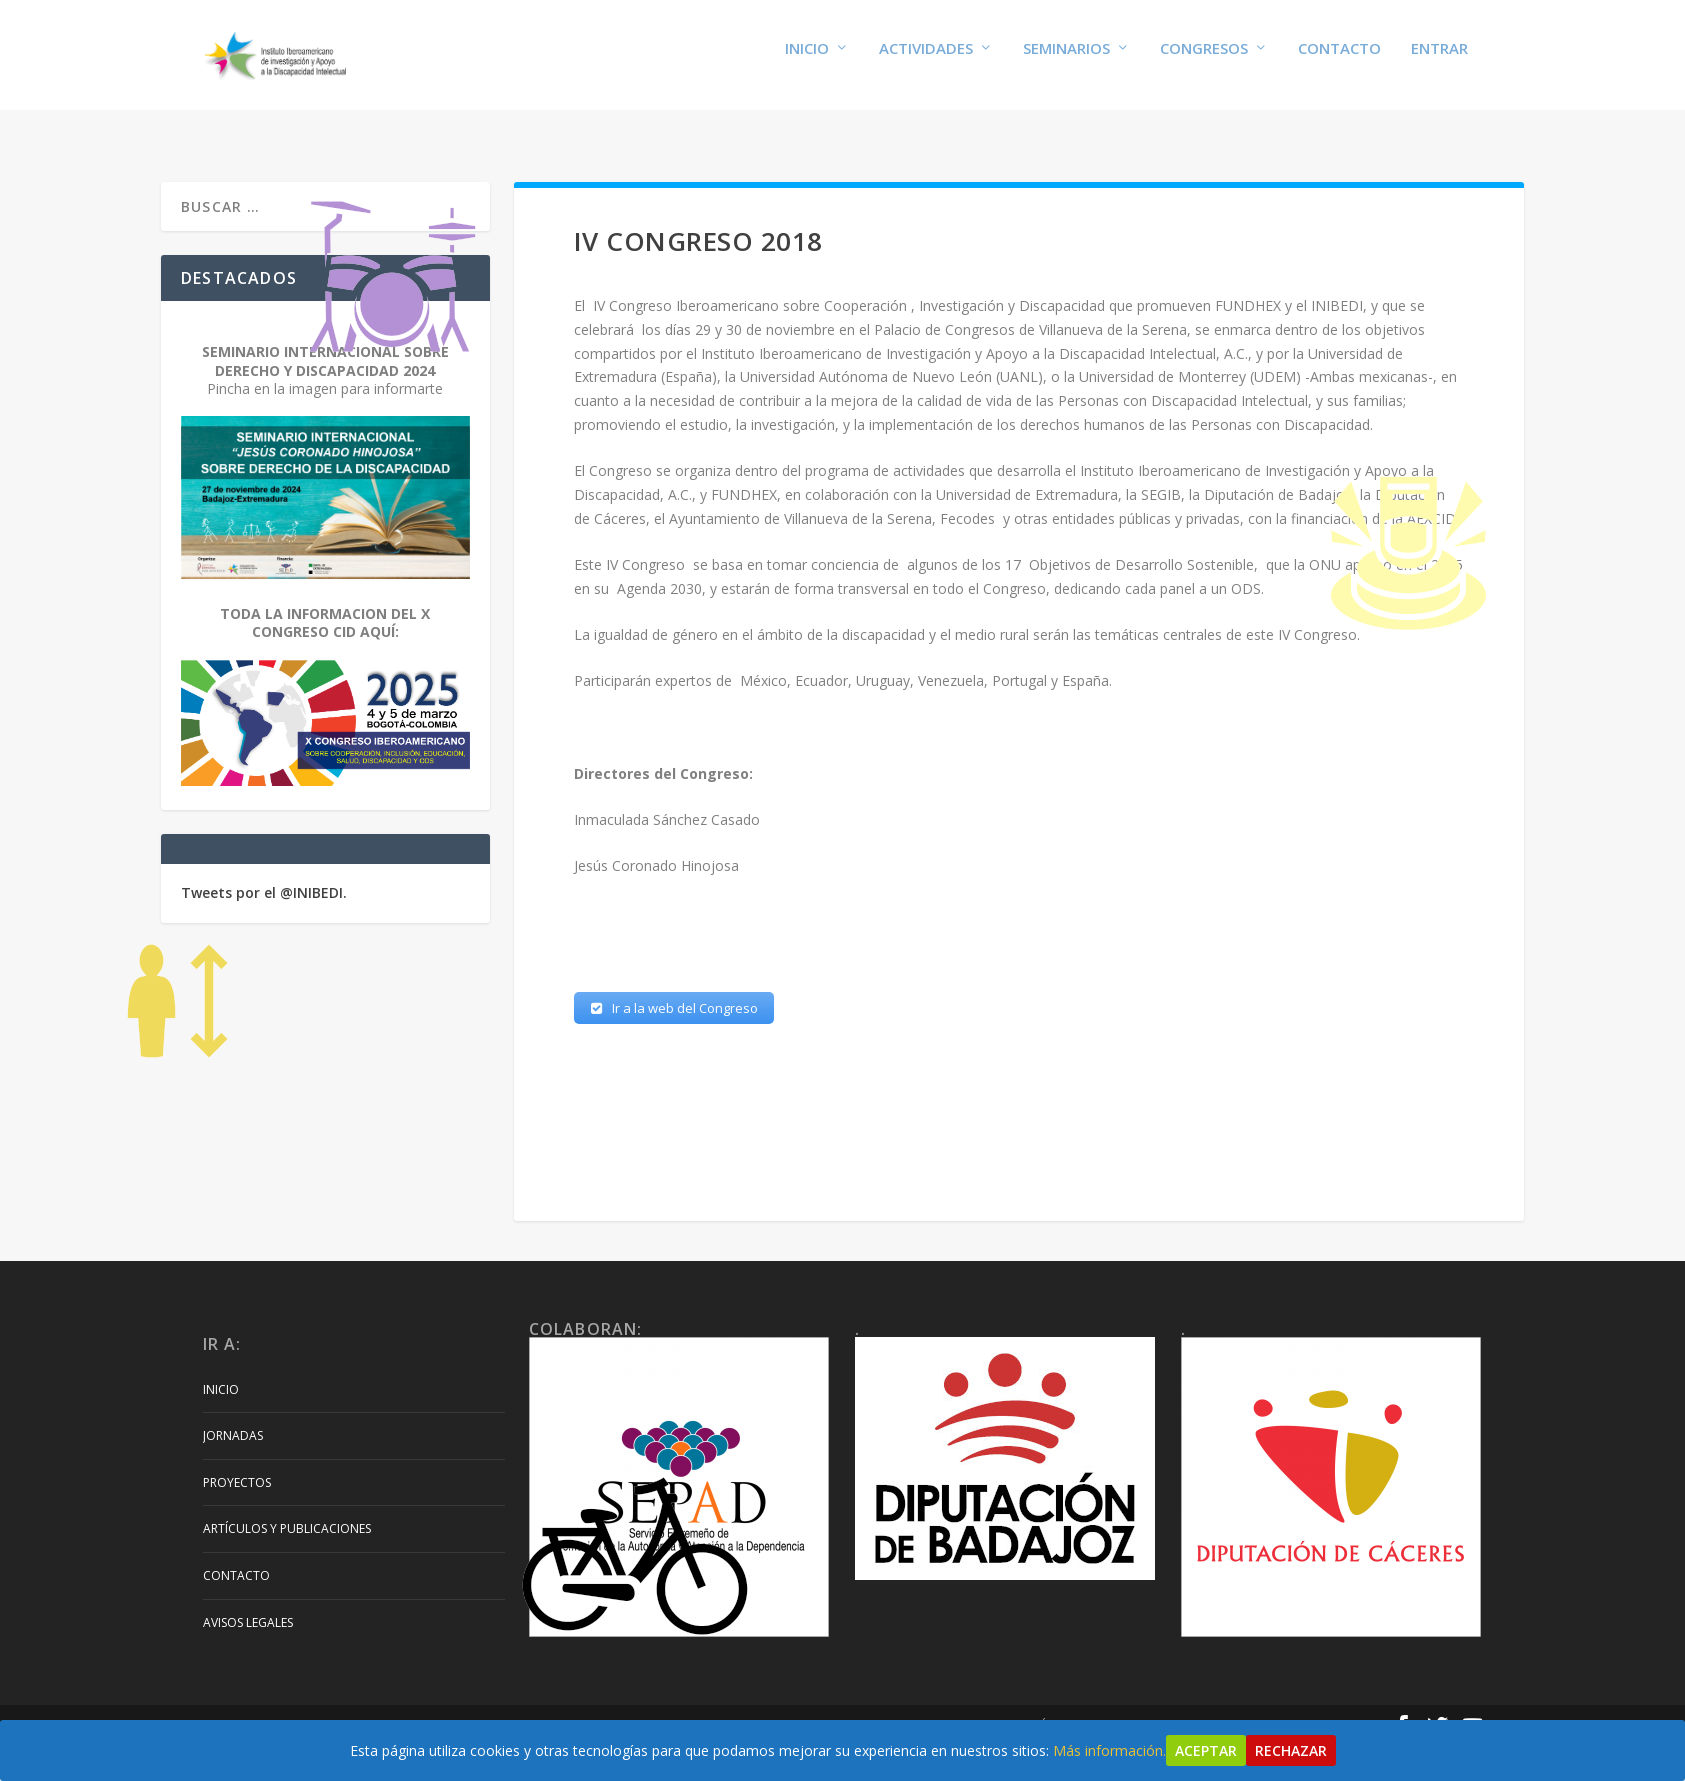 This screenshot has height=1781, width=1685. Describe the element at coordinates (178, 1001) in the screenshot. I see `set or adjust character height` at that location.